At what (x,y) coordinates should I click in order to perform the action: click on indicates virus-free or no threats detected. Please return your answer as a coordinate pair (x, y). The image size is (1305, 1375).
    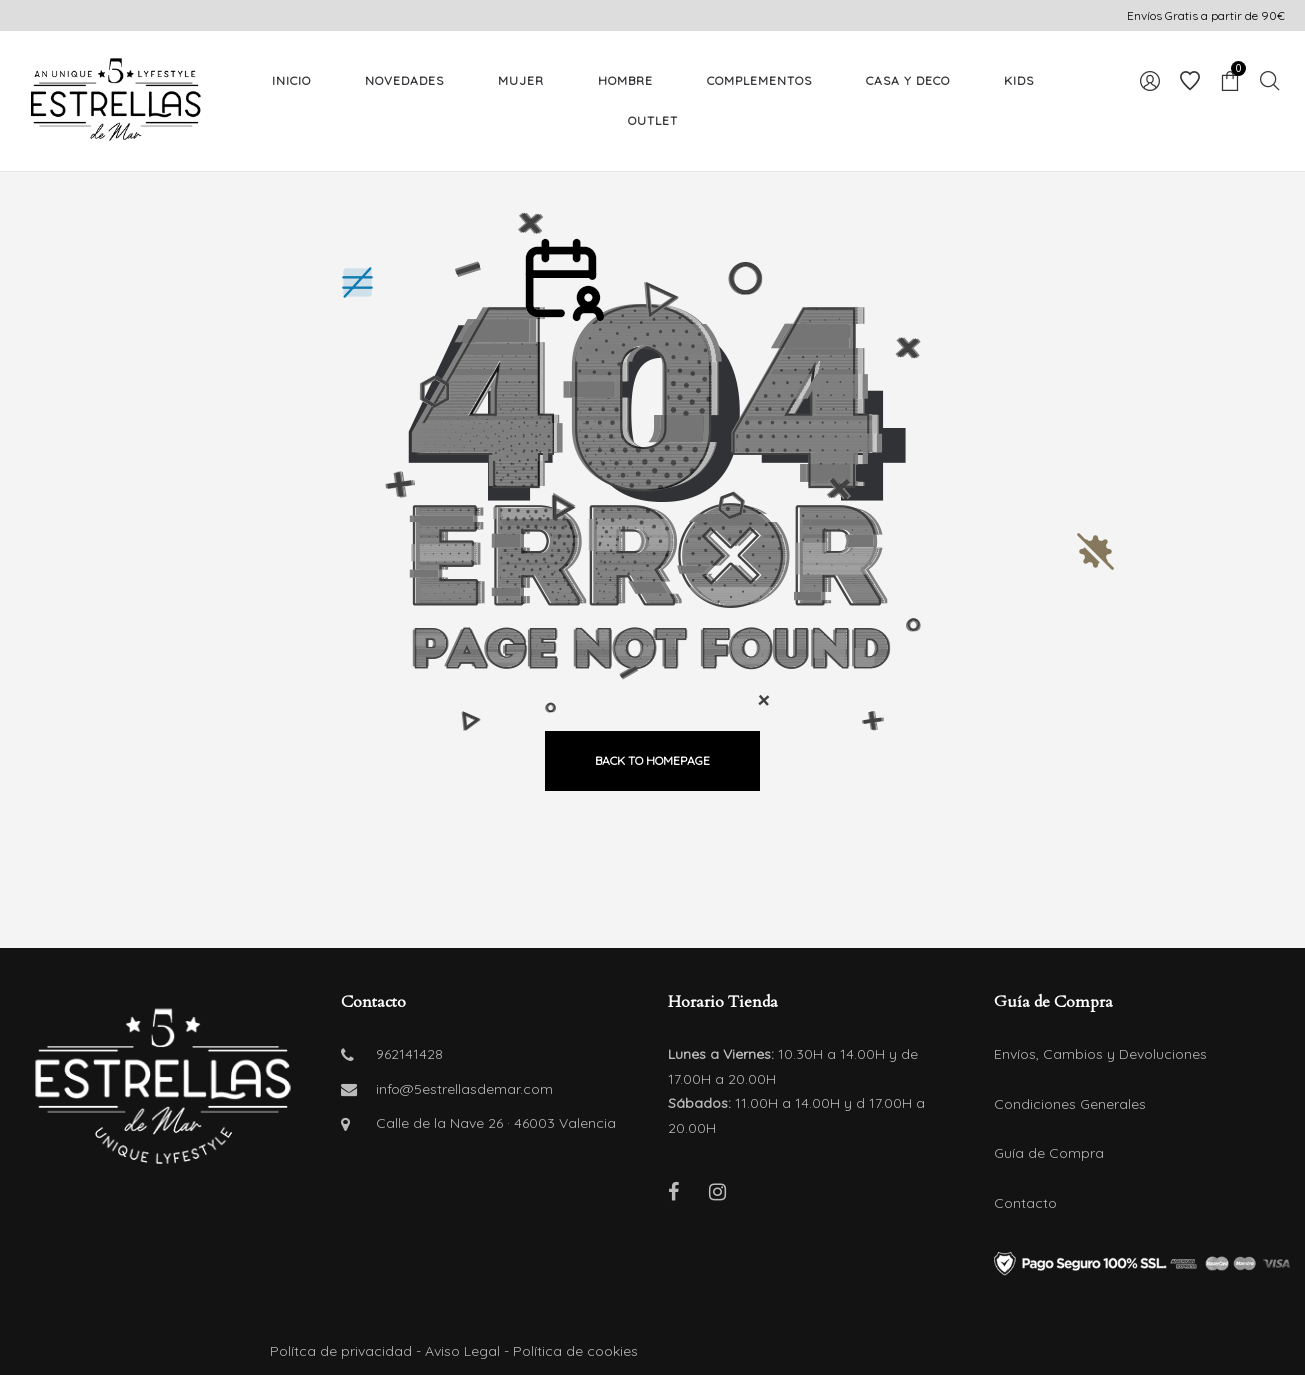
    Looking at the image, I should click on (1095, 551).